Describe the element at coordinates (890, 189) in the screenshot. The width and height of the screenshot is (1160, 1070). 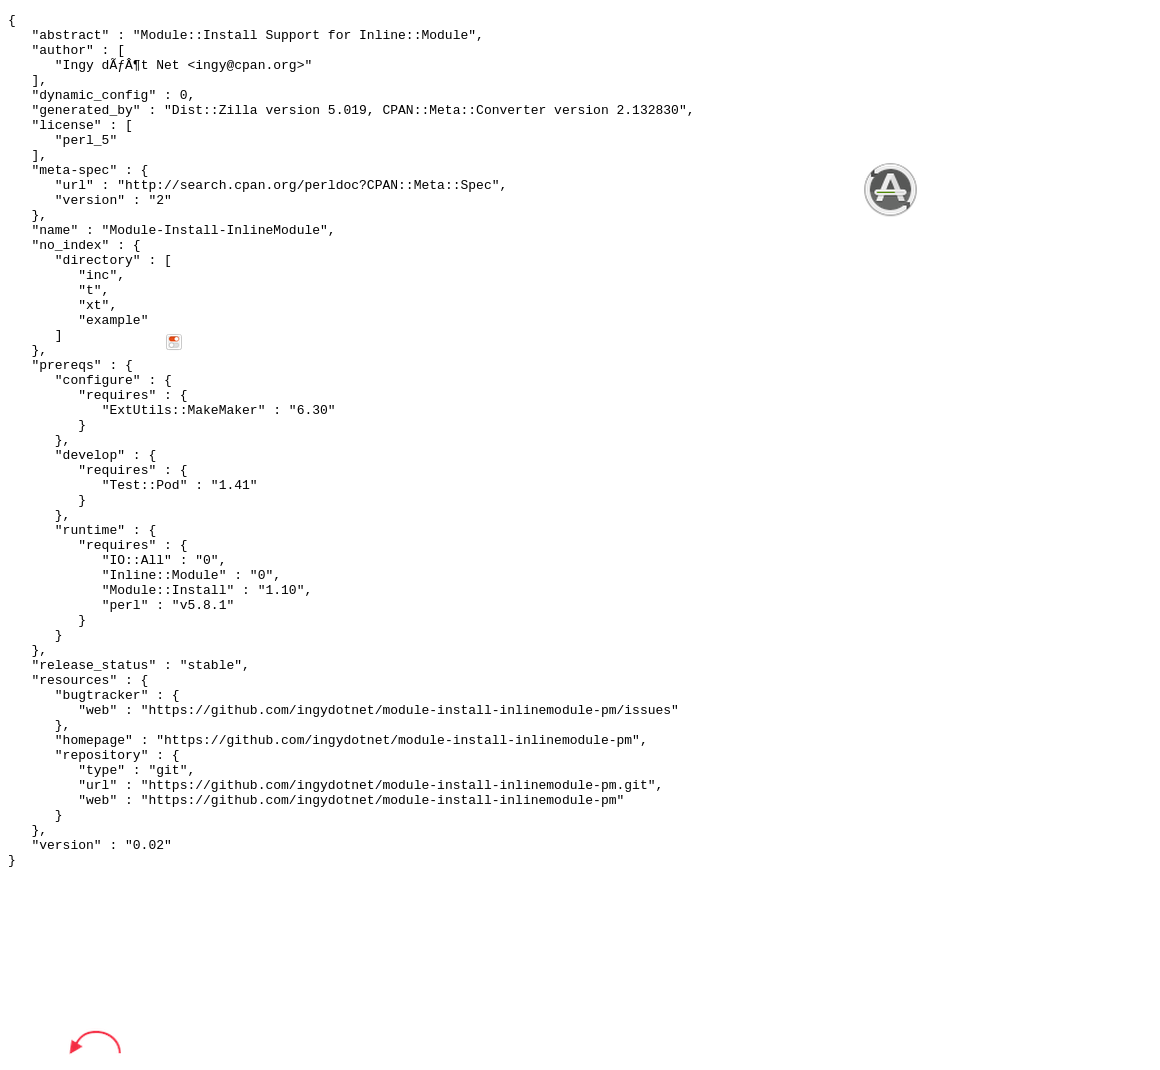
I see `check for available software updates` at that location.